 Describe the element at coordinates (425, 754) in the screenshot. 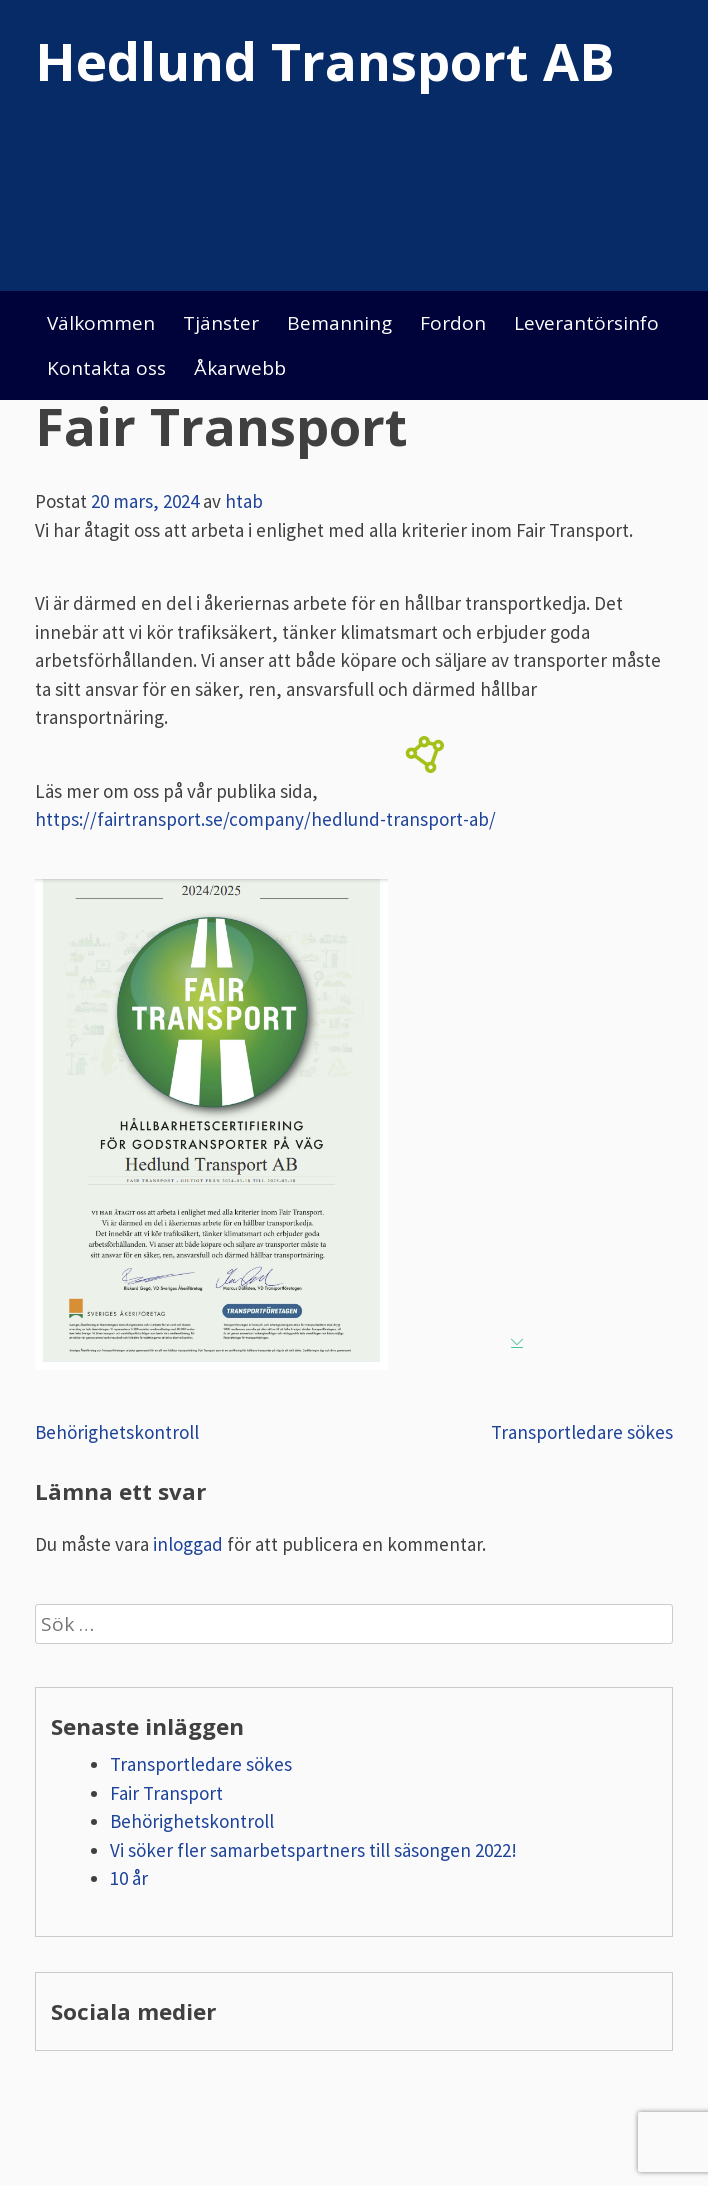

I see `access polygon or shape drawing tool` at that location.